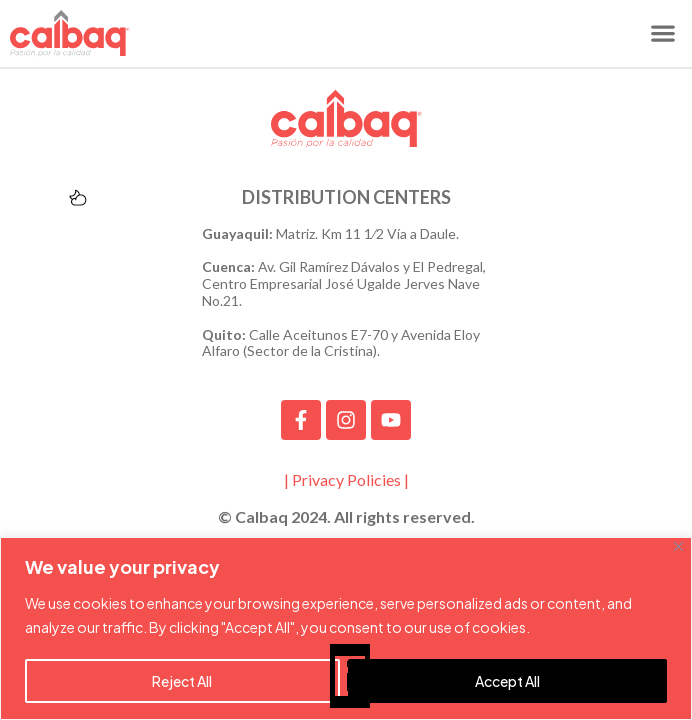  What do you see at coordinates (77, 198) in the screenshot?
I see `indicates nighttime or evening weather conditions` at bounding box center [77, 198].